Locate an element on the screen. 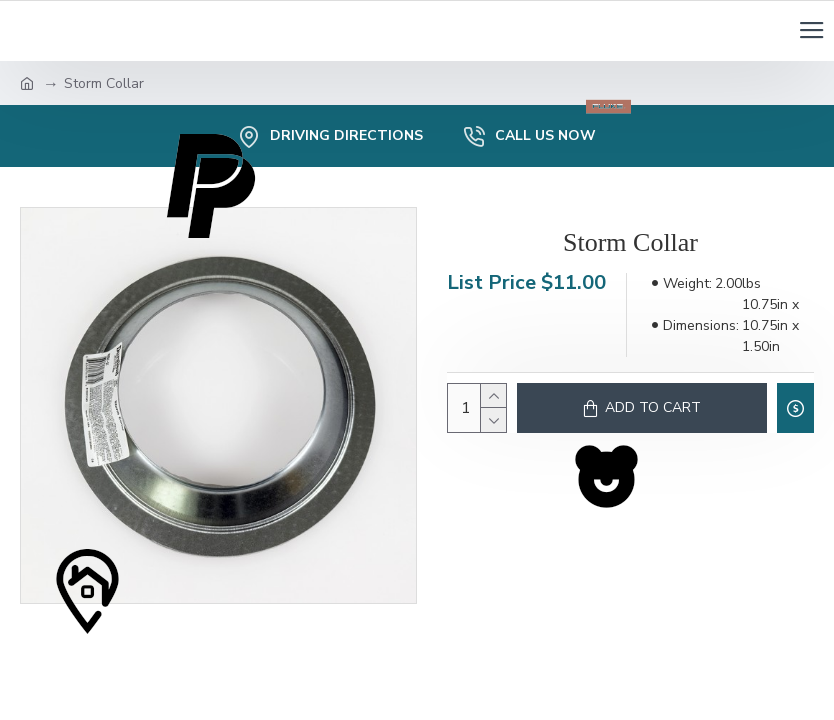 Image resolution: width=834 pixels, height=720 pixels. pay with PayPal is located at coordinates (211, 186).